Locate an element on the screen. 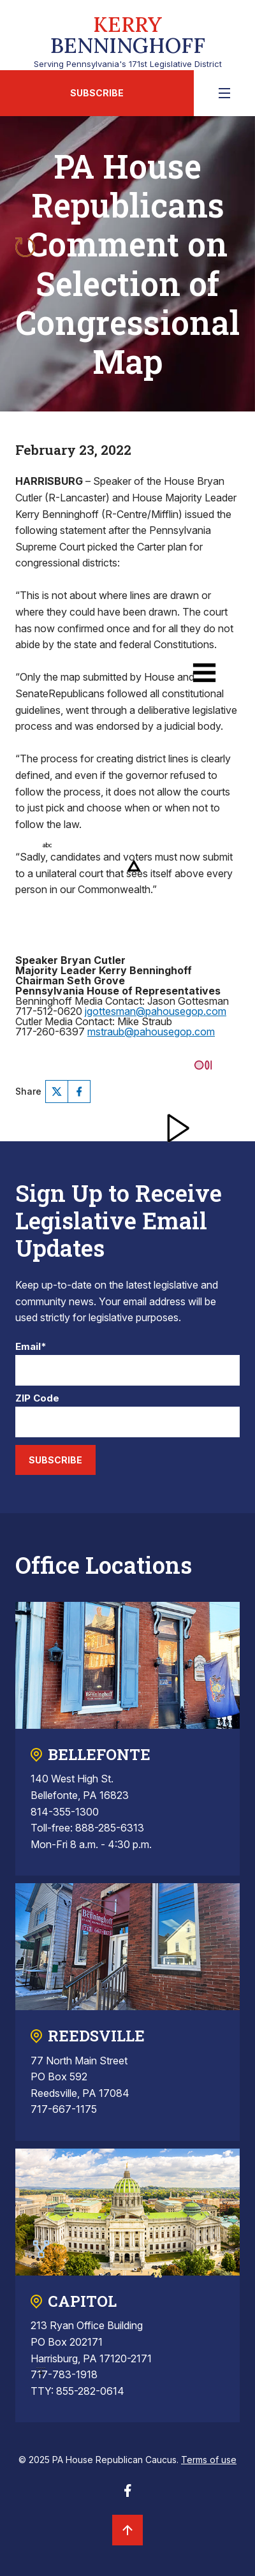 This screenshot has width=255, height=2576. refresh or reload the current content is located at coordinates (25, 247).